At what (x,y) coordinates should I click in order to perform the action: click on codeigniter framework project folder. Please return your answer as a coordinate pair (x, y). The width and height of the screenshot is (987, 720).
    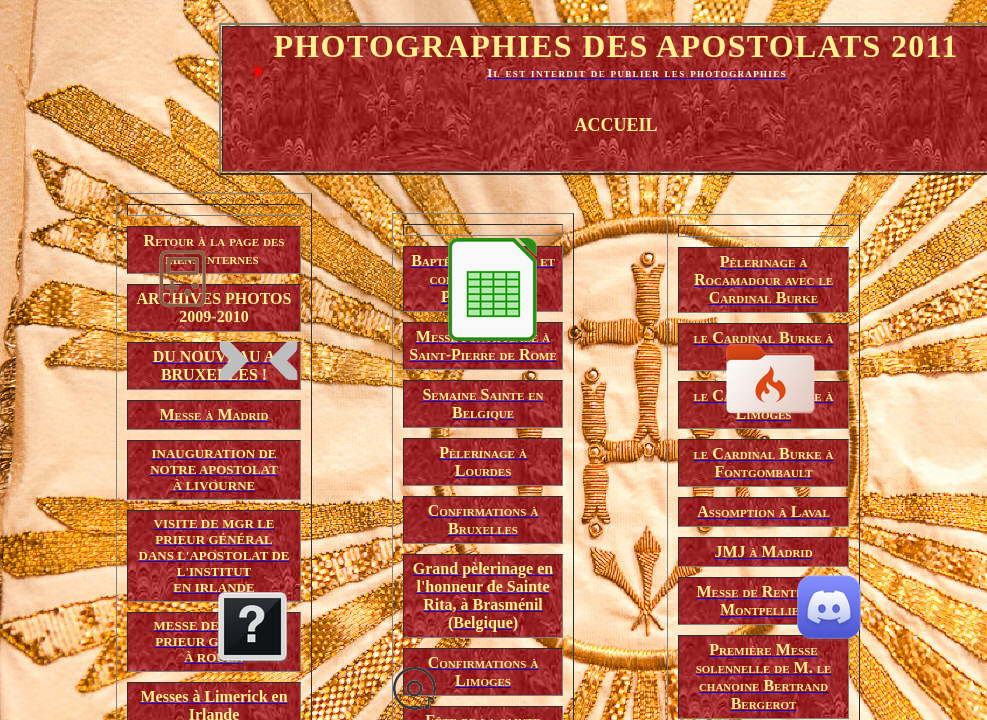
    Looking at the image, I should click on (770, 381).